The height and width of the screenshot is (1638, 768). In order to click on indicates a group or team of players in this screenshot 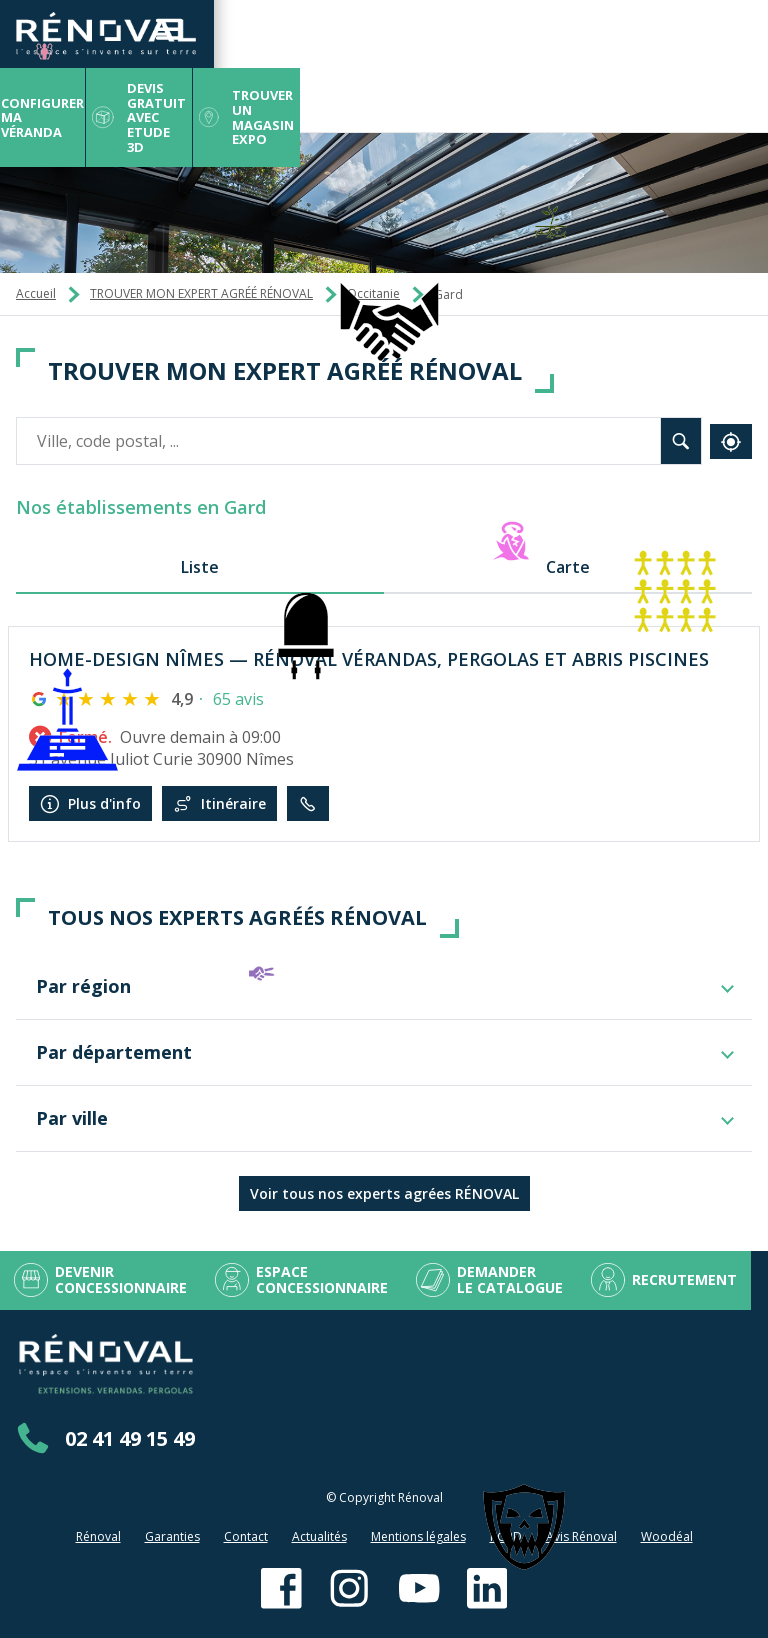, I will do `click(676, 591)`.